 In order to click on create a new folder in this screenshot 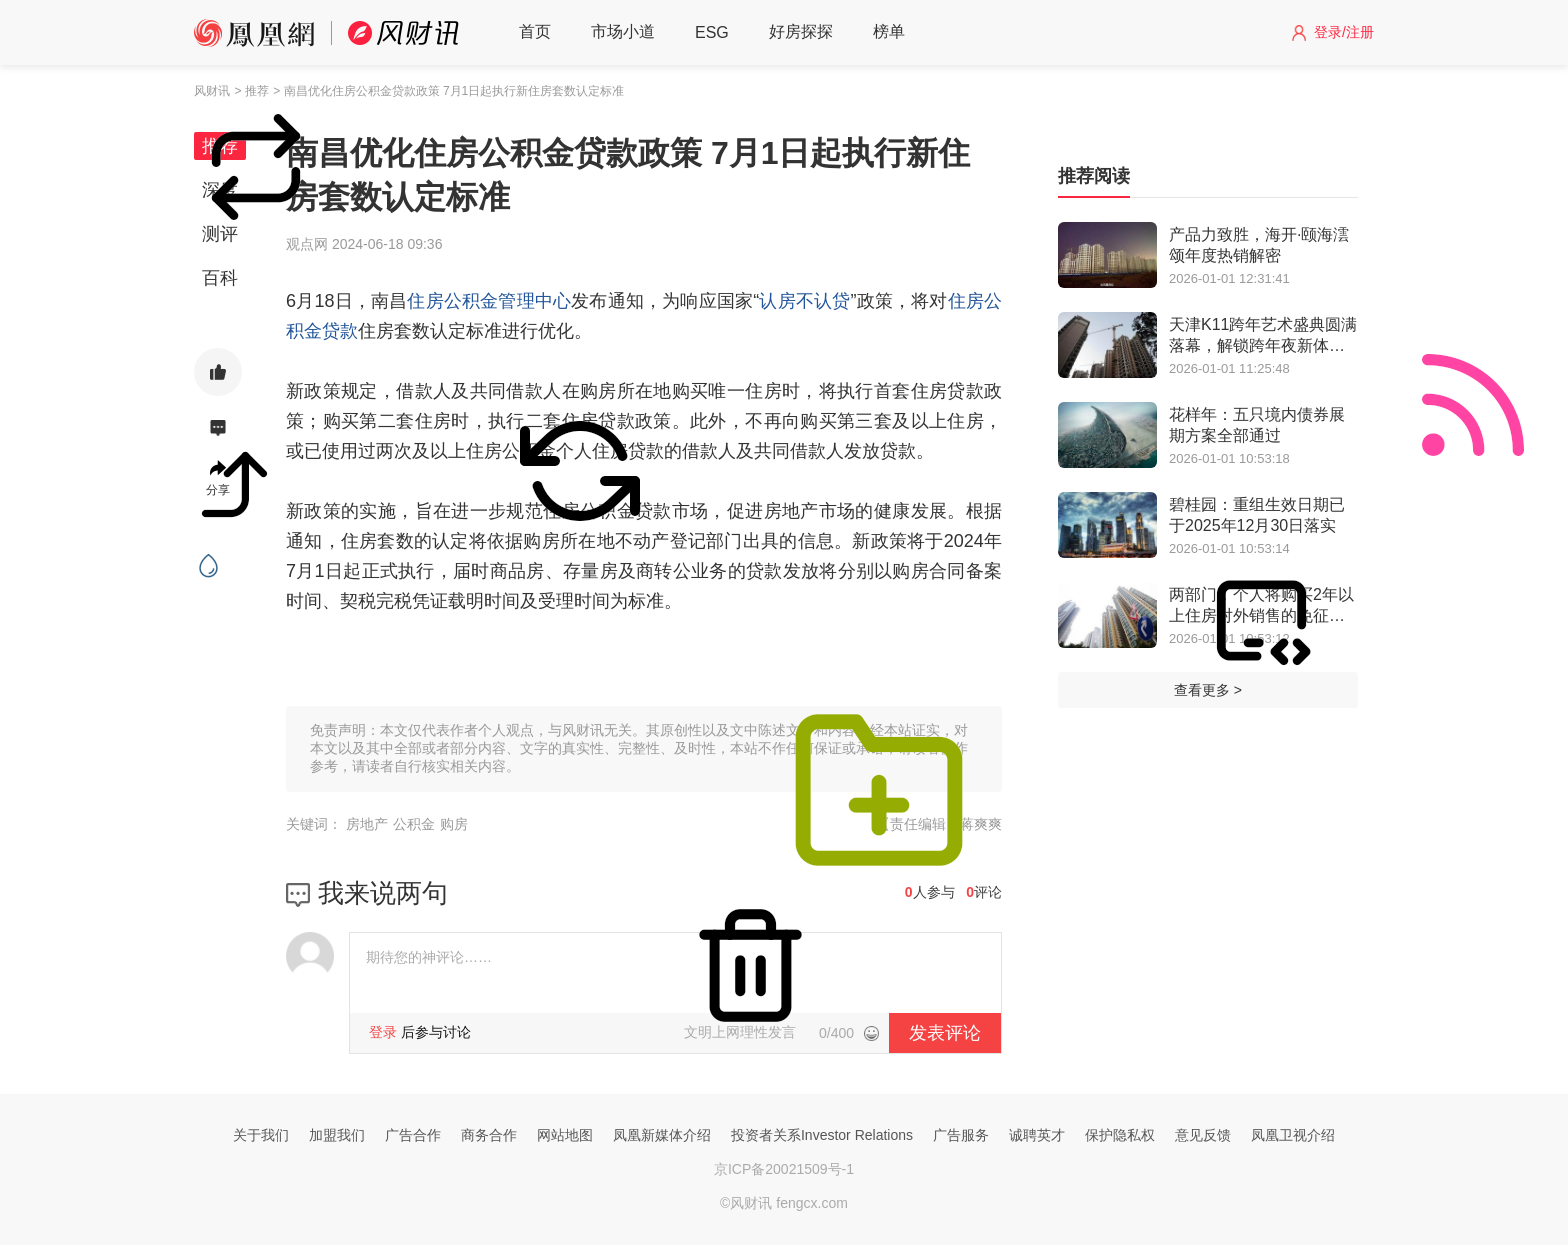, I will do `click(879, 790)`.